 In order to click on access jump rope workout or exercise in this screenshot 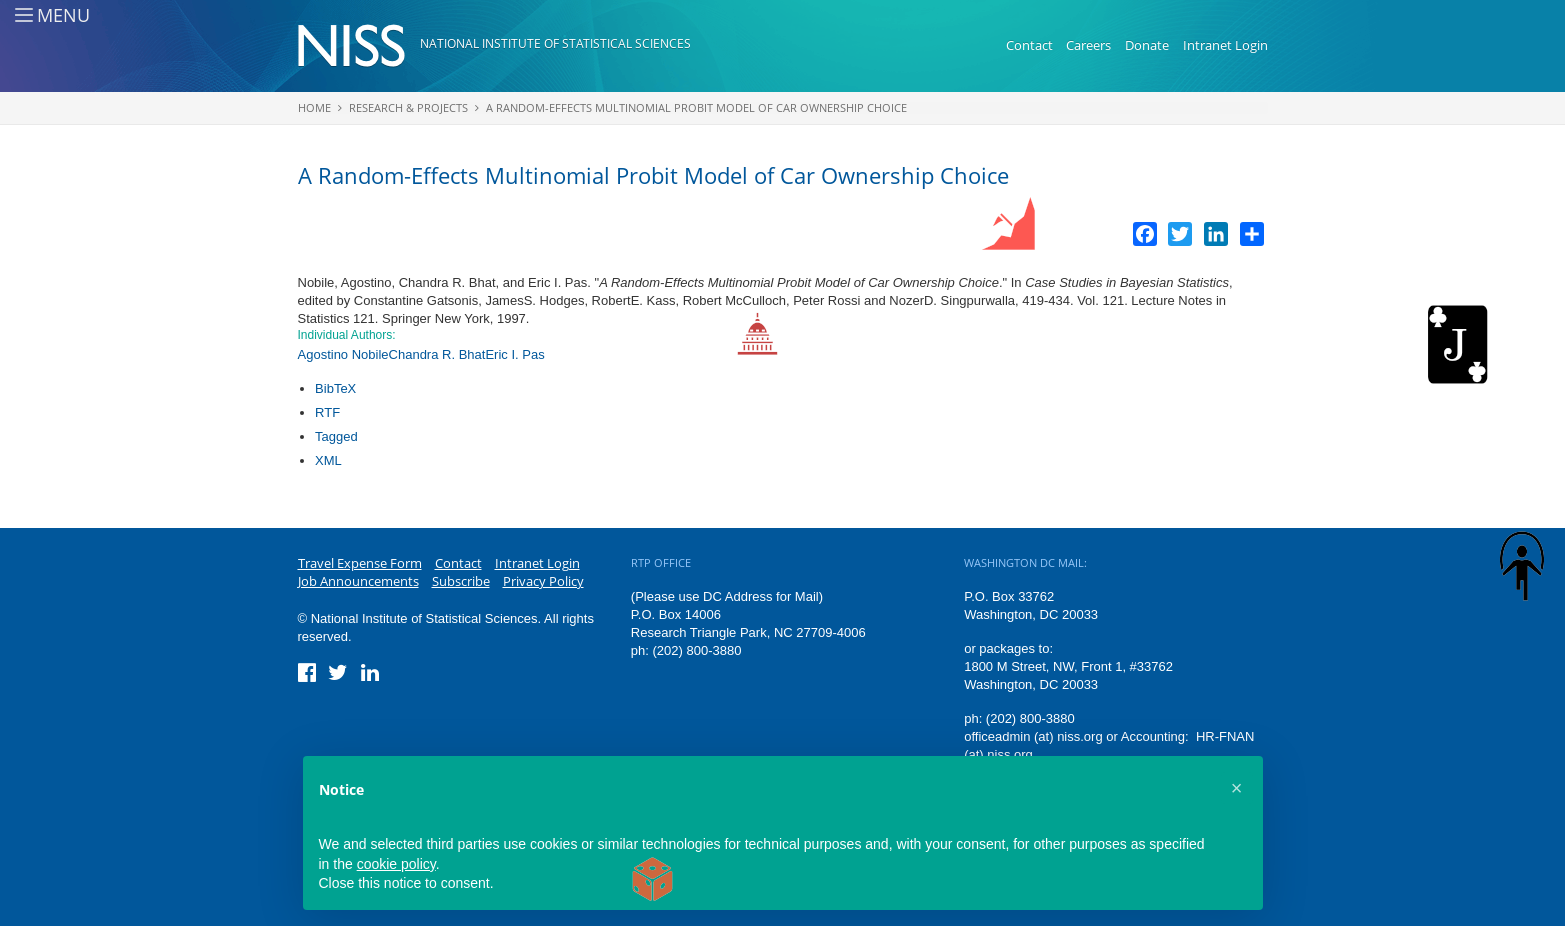, I will do `click(1522, 566)`.